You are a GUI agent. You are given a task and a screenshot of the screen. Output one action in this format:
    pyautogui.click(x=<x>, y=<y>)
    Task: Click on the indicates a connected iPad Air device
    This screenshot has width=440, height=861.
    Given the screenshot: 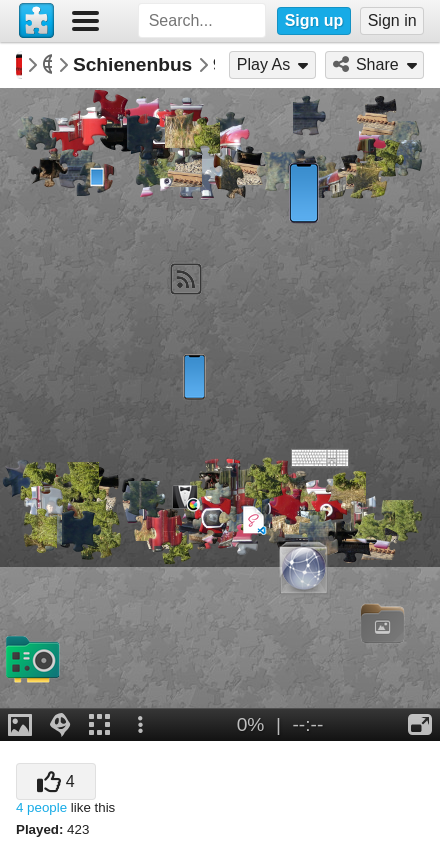 What is the action you would take?
    pyautogui.click(x=97, y=177)
    